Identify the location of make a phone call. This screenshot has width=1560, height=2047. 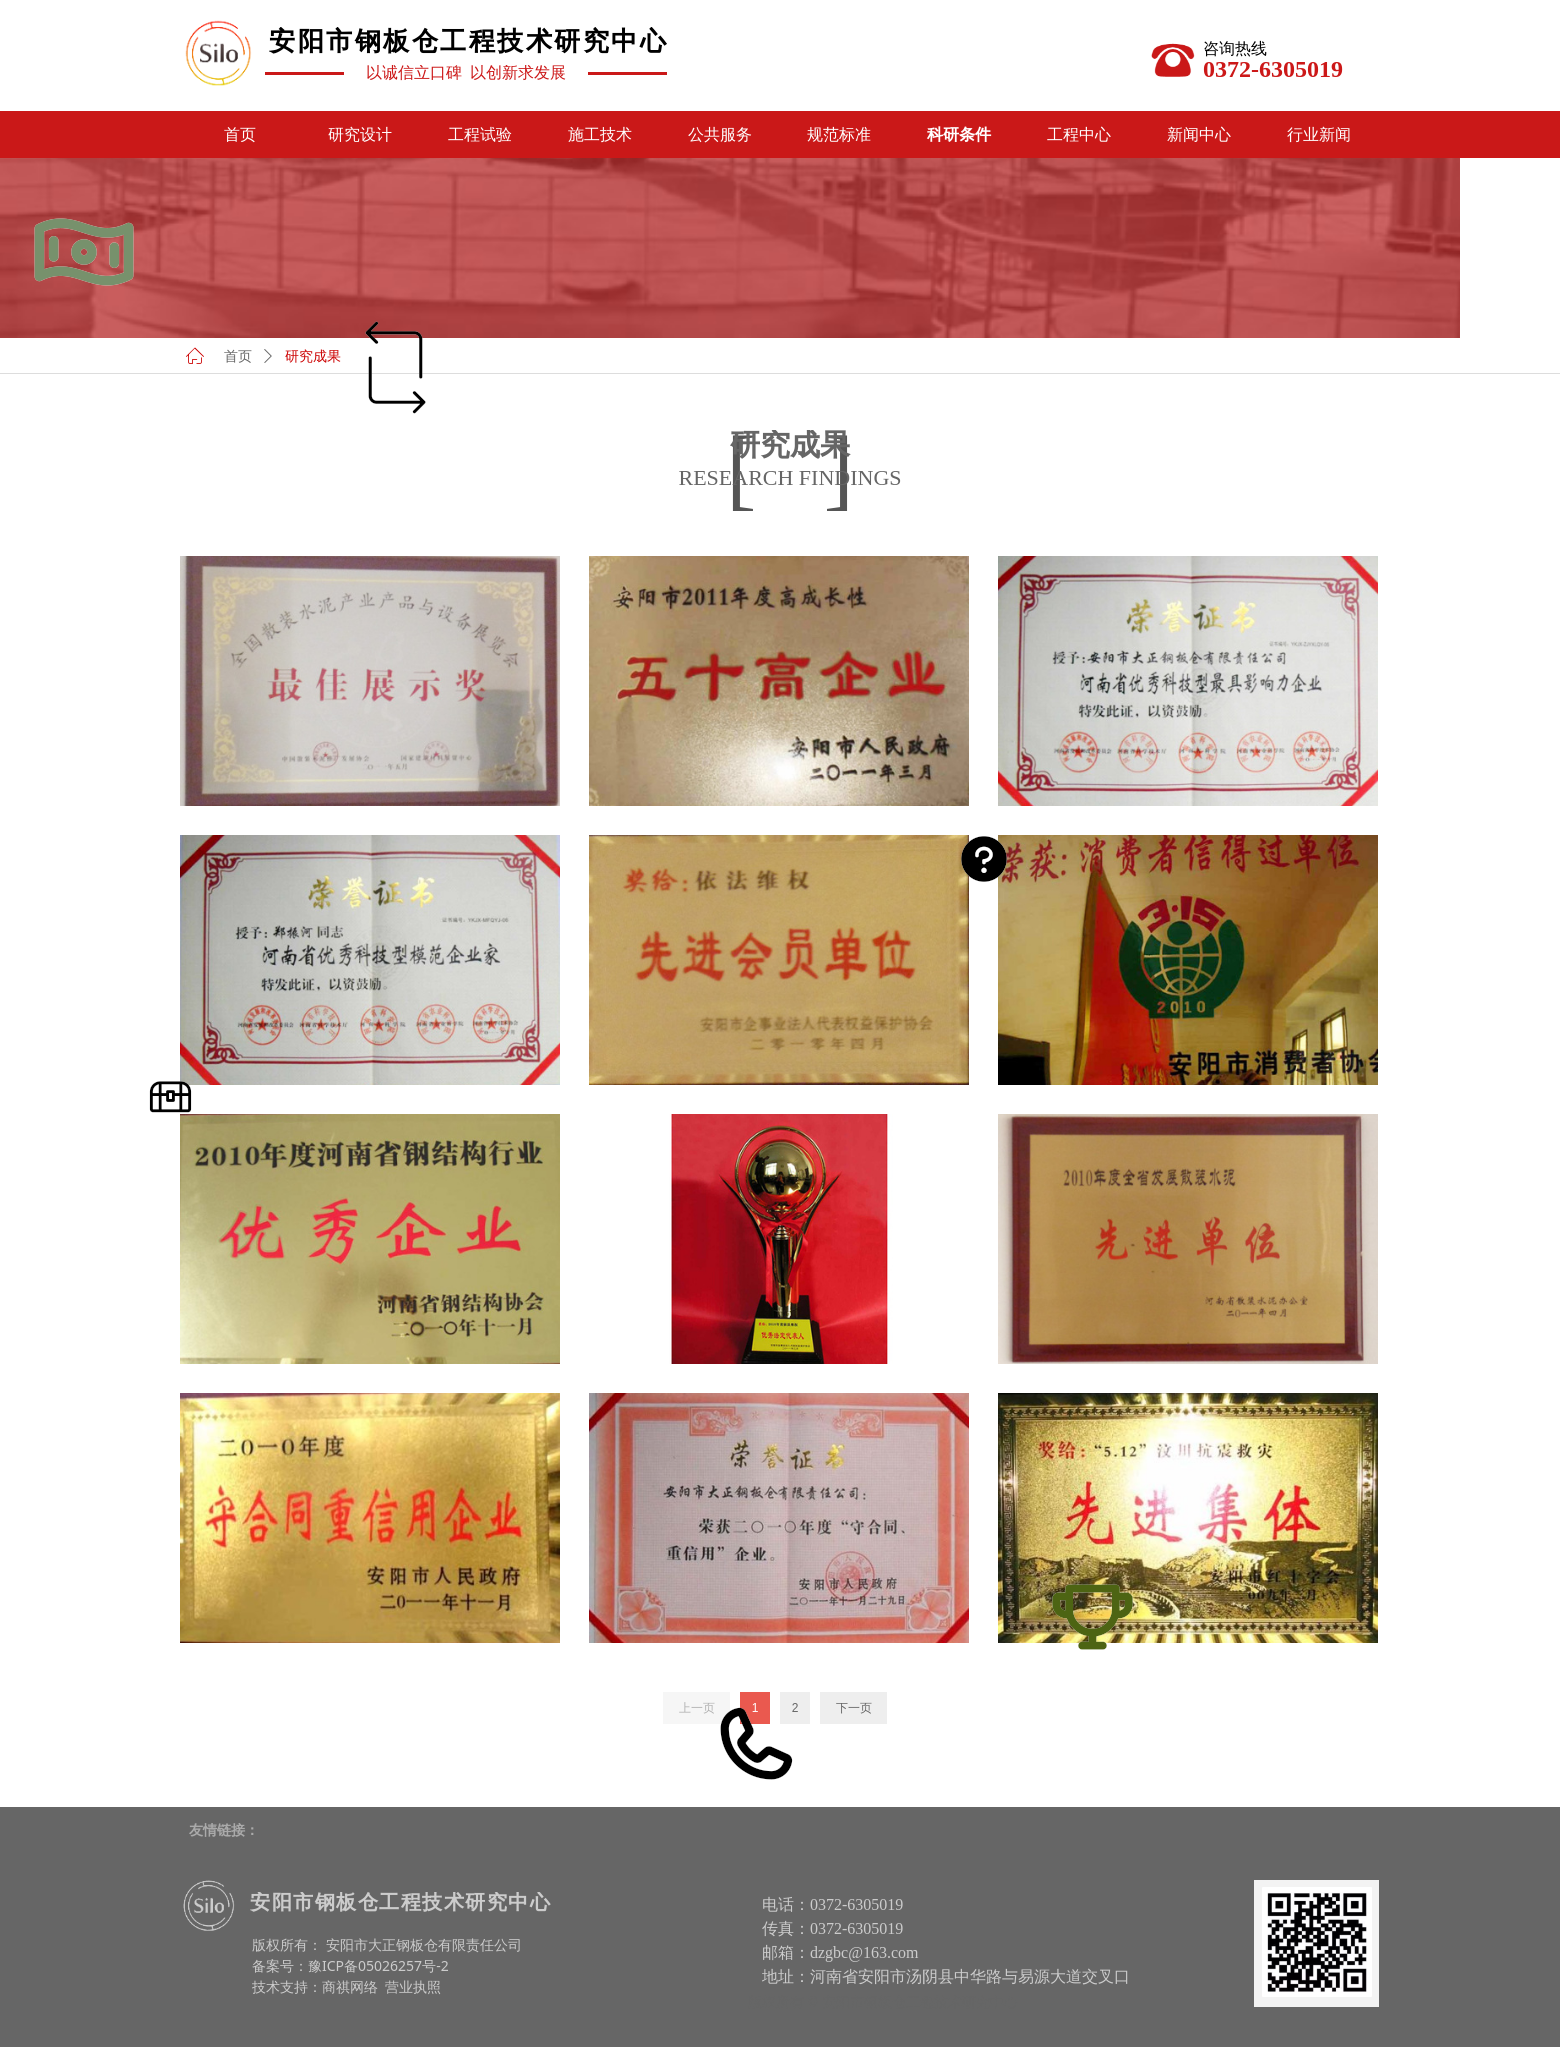
(755, 1745).